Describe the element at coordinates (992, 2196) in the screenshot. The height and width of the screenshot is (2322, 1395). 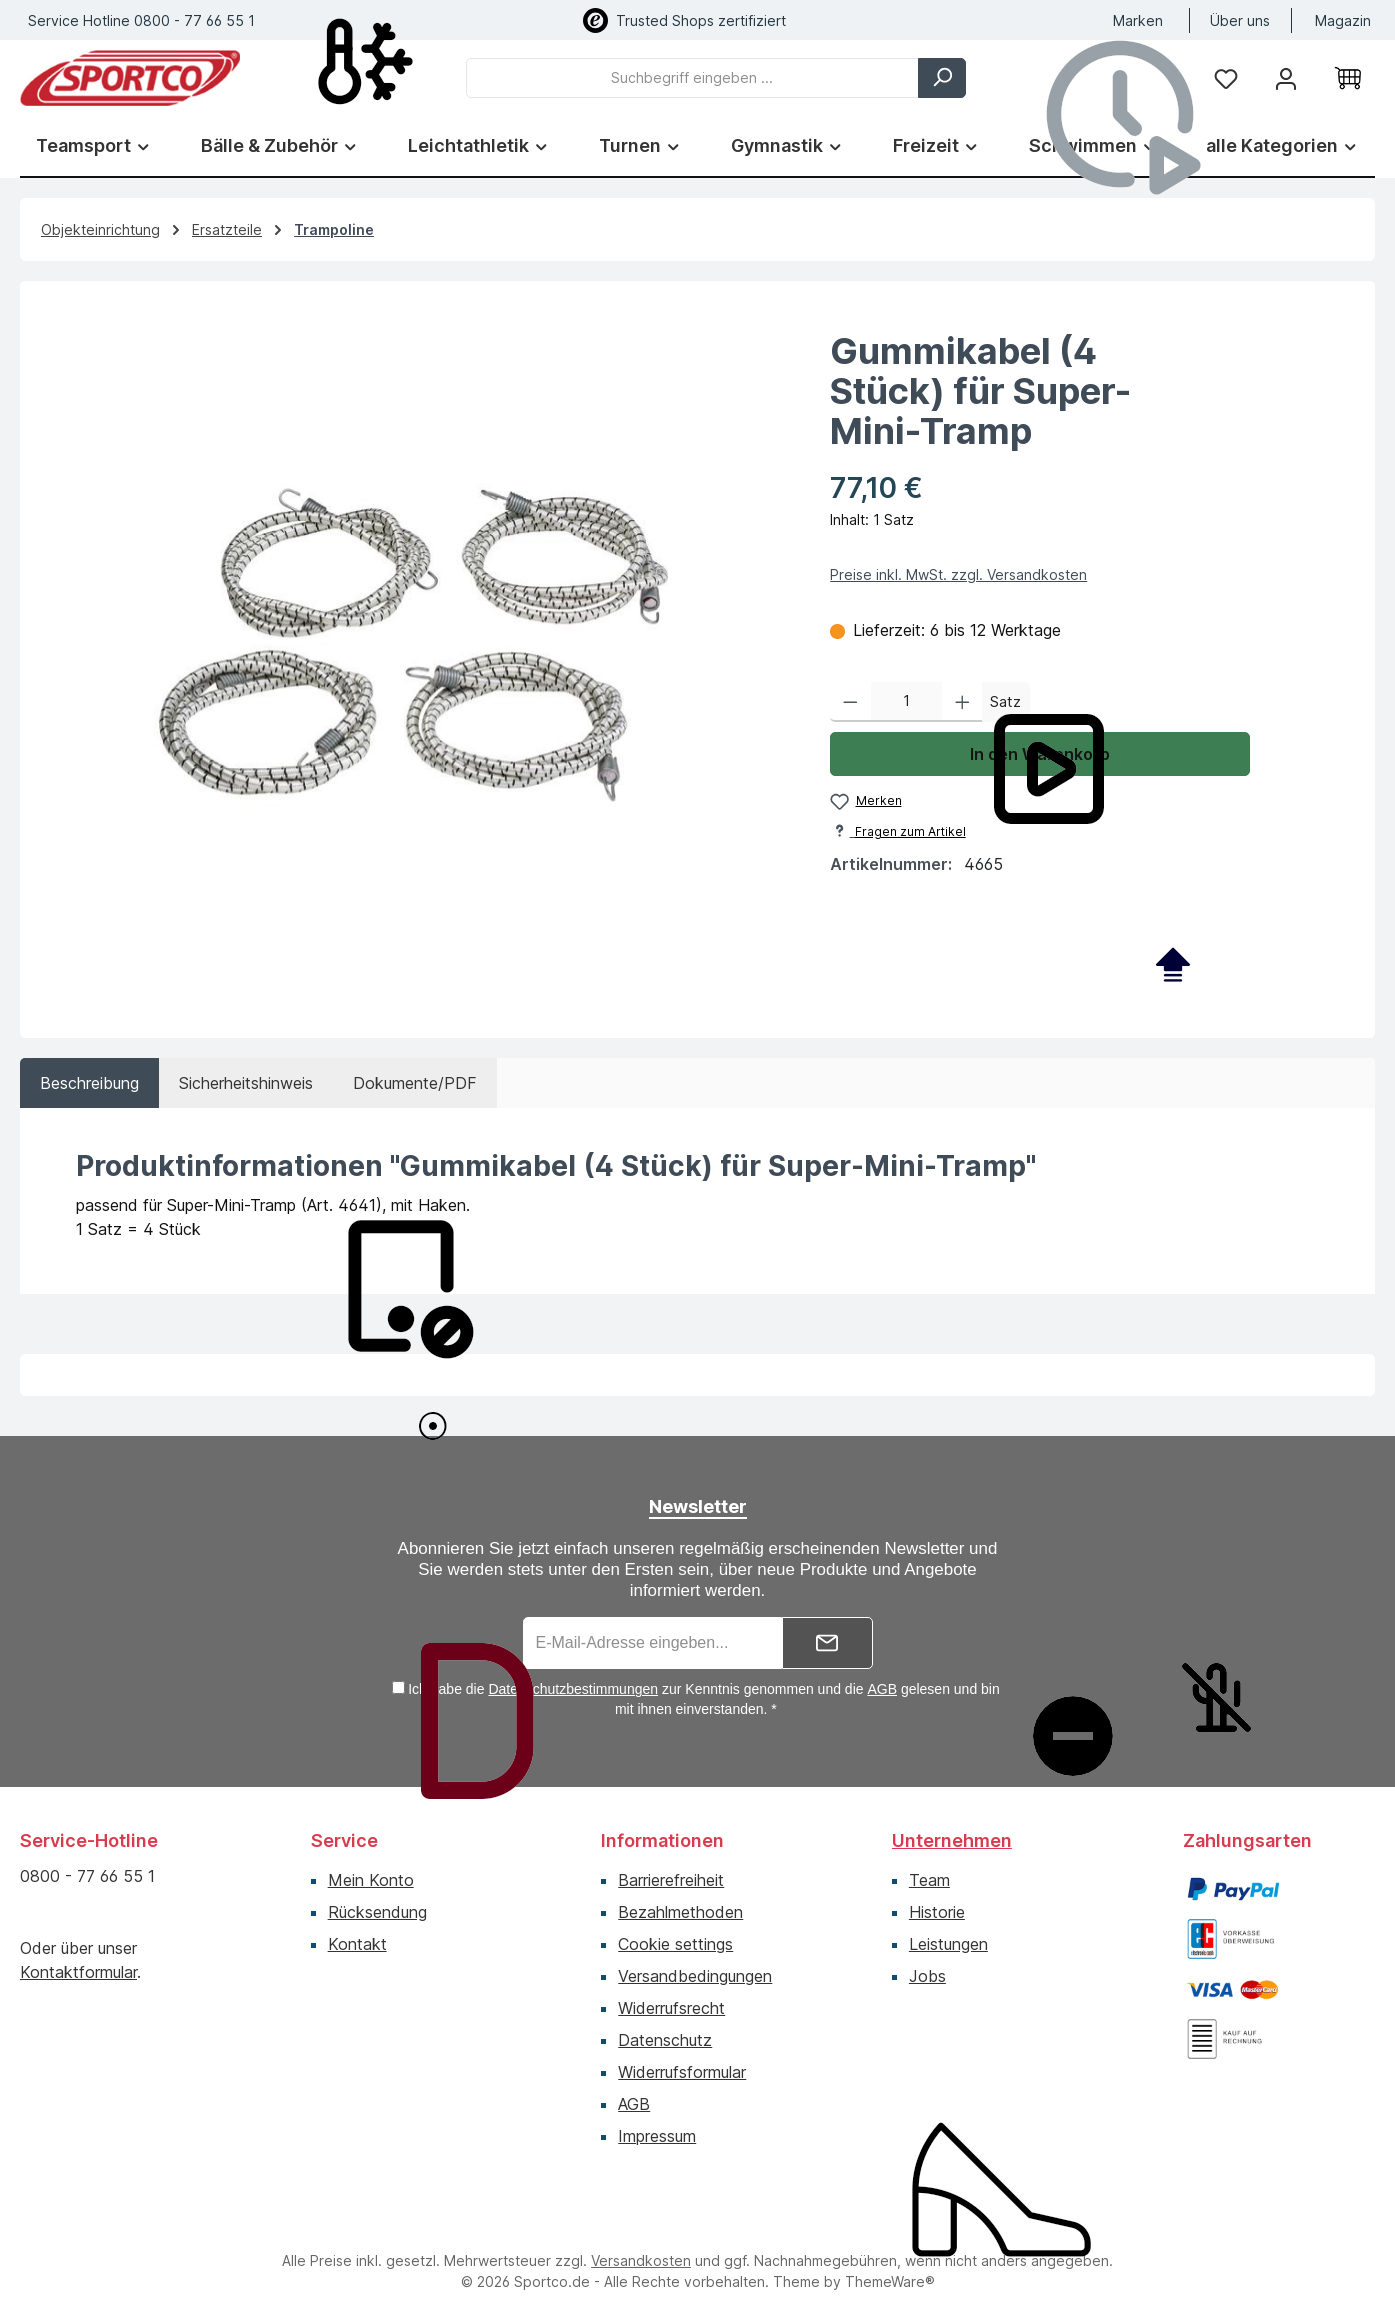
I see `browse women's footwear or shoes` at that location.